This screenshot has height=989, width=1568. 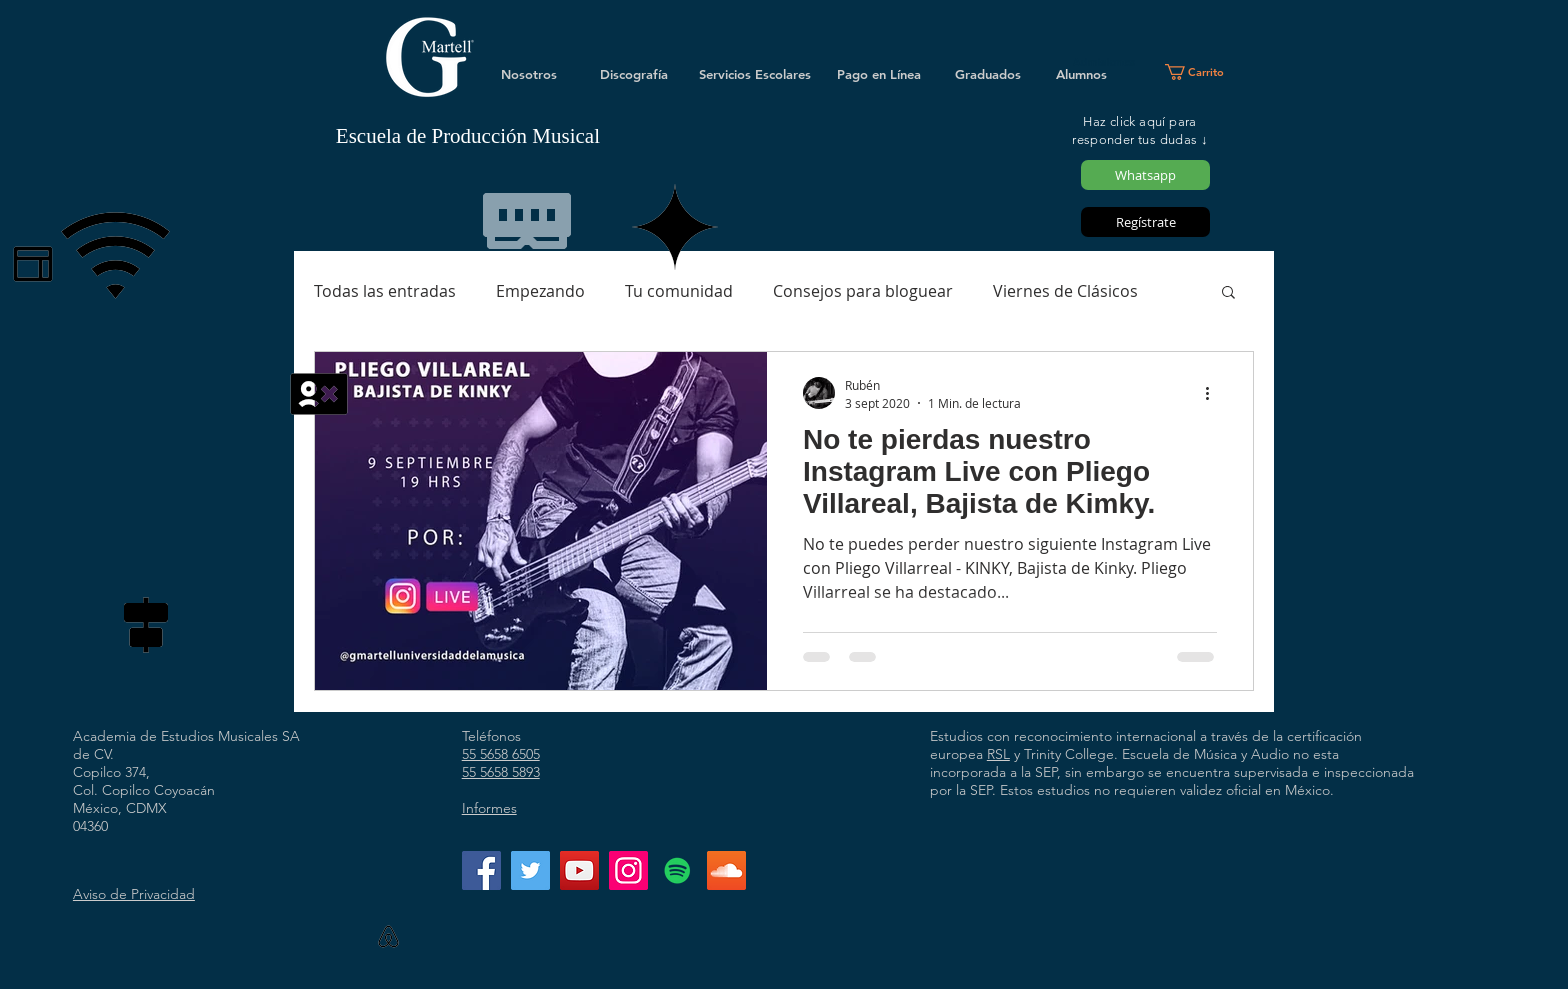 I want to click on align selected items to horizontal center, so click(x=146, y=625).